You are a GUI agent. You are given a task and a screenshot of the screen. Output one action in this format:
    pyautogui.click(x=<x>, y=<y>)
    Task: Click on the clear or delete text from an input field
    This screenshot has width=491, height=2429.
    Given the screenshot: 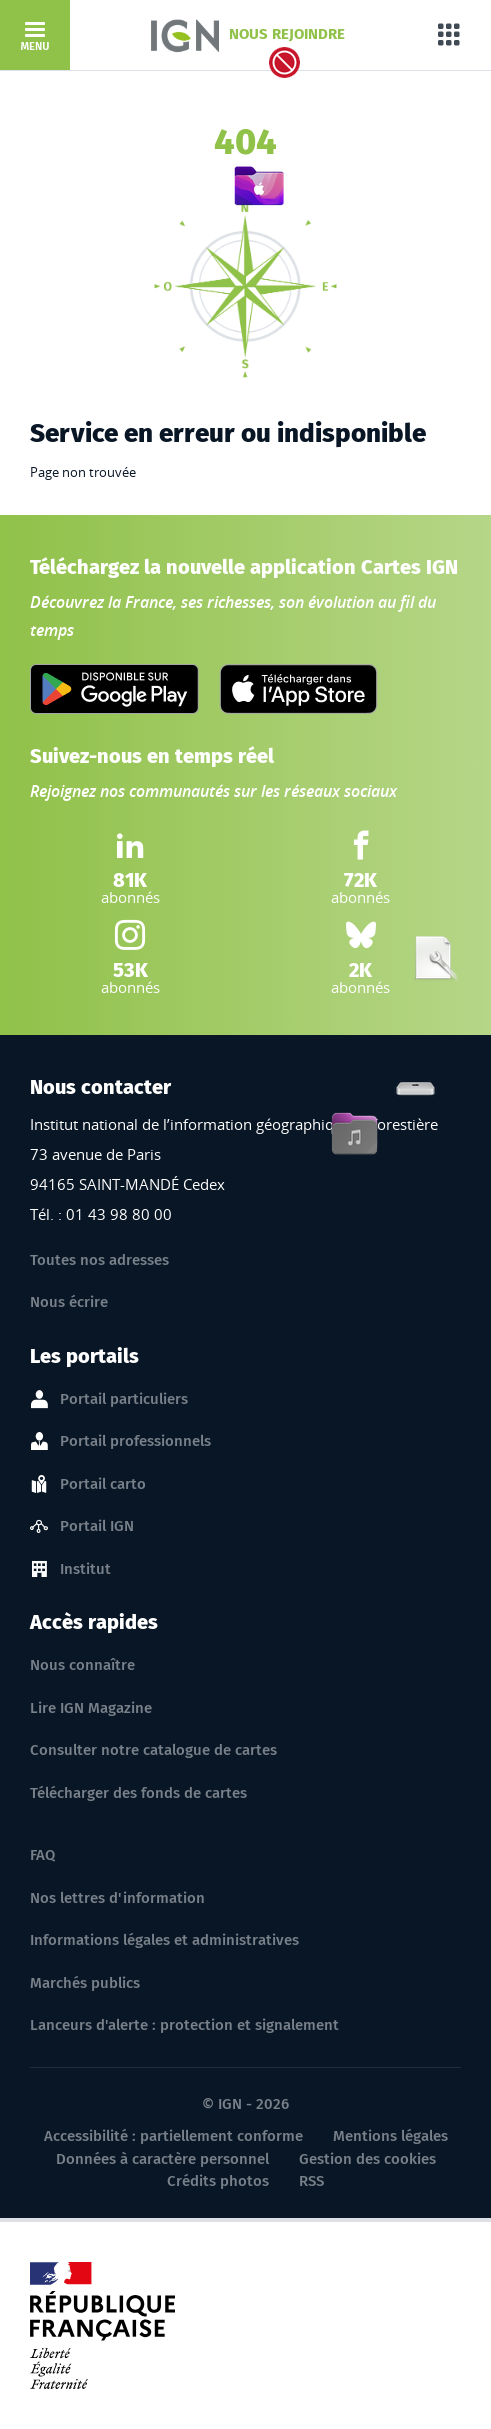 What is the action you would take?
    pyautogui.click(x=284, y=62)
    